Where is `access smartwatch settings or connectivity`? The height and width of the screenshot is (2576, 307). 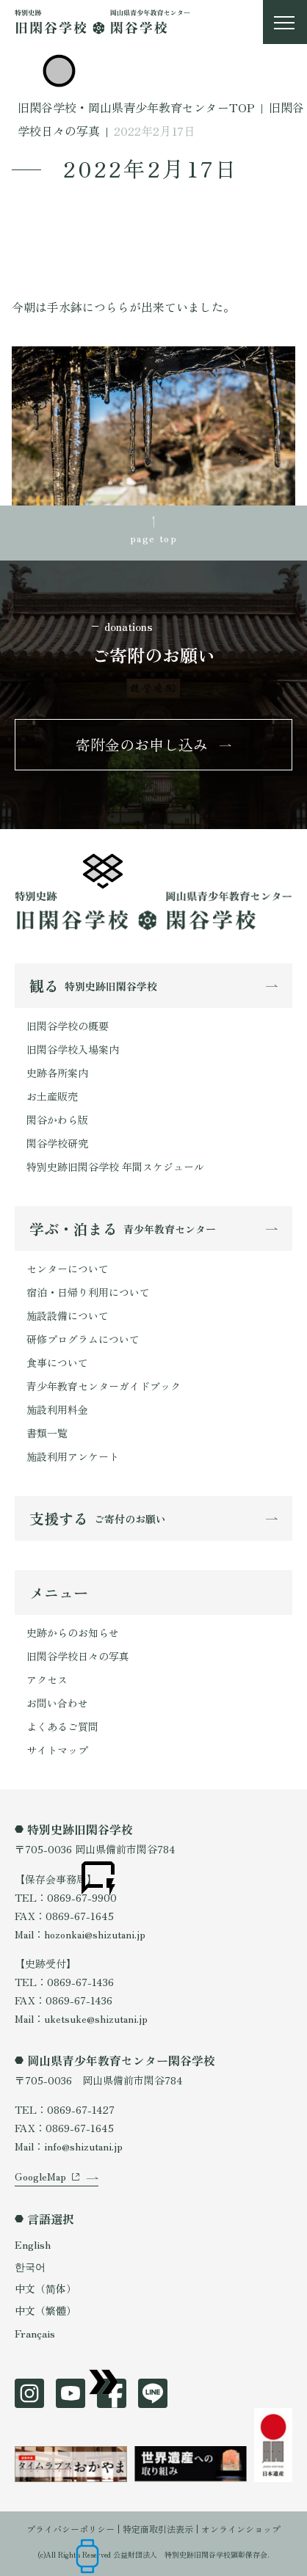
access smartwatch settings or connectivity is located at coordinates (87, 2556).